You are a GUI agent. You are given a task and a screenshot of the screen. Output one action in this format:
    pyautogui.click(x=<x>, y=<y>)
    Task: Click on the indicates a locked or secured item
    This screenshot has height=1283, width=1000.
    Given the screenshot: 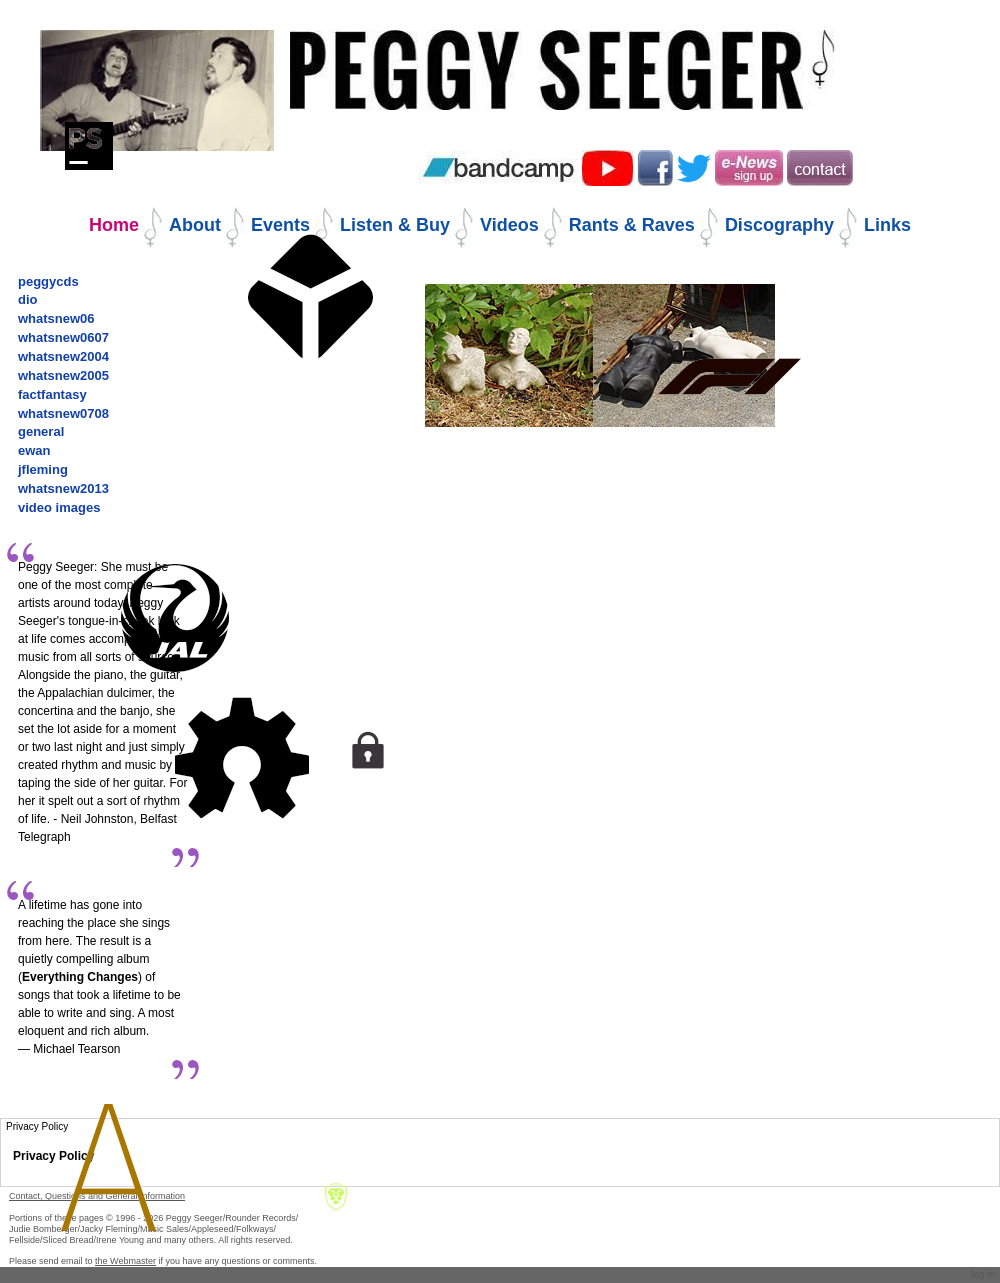 What is the action you would take?
    pyautogui.click(x=368, y=751)
    